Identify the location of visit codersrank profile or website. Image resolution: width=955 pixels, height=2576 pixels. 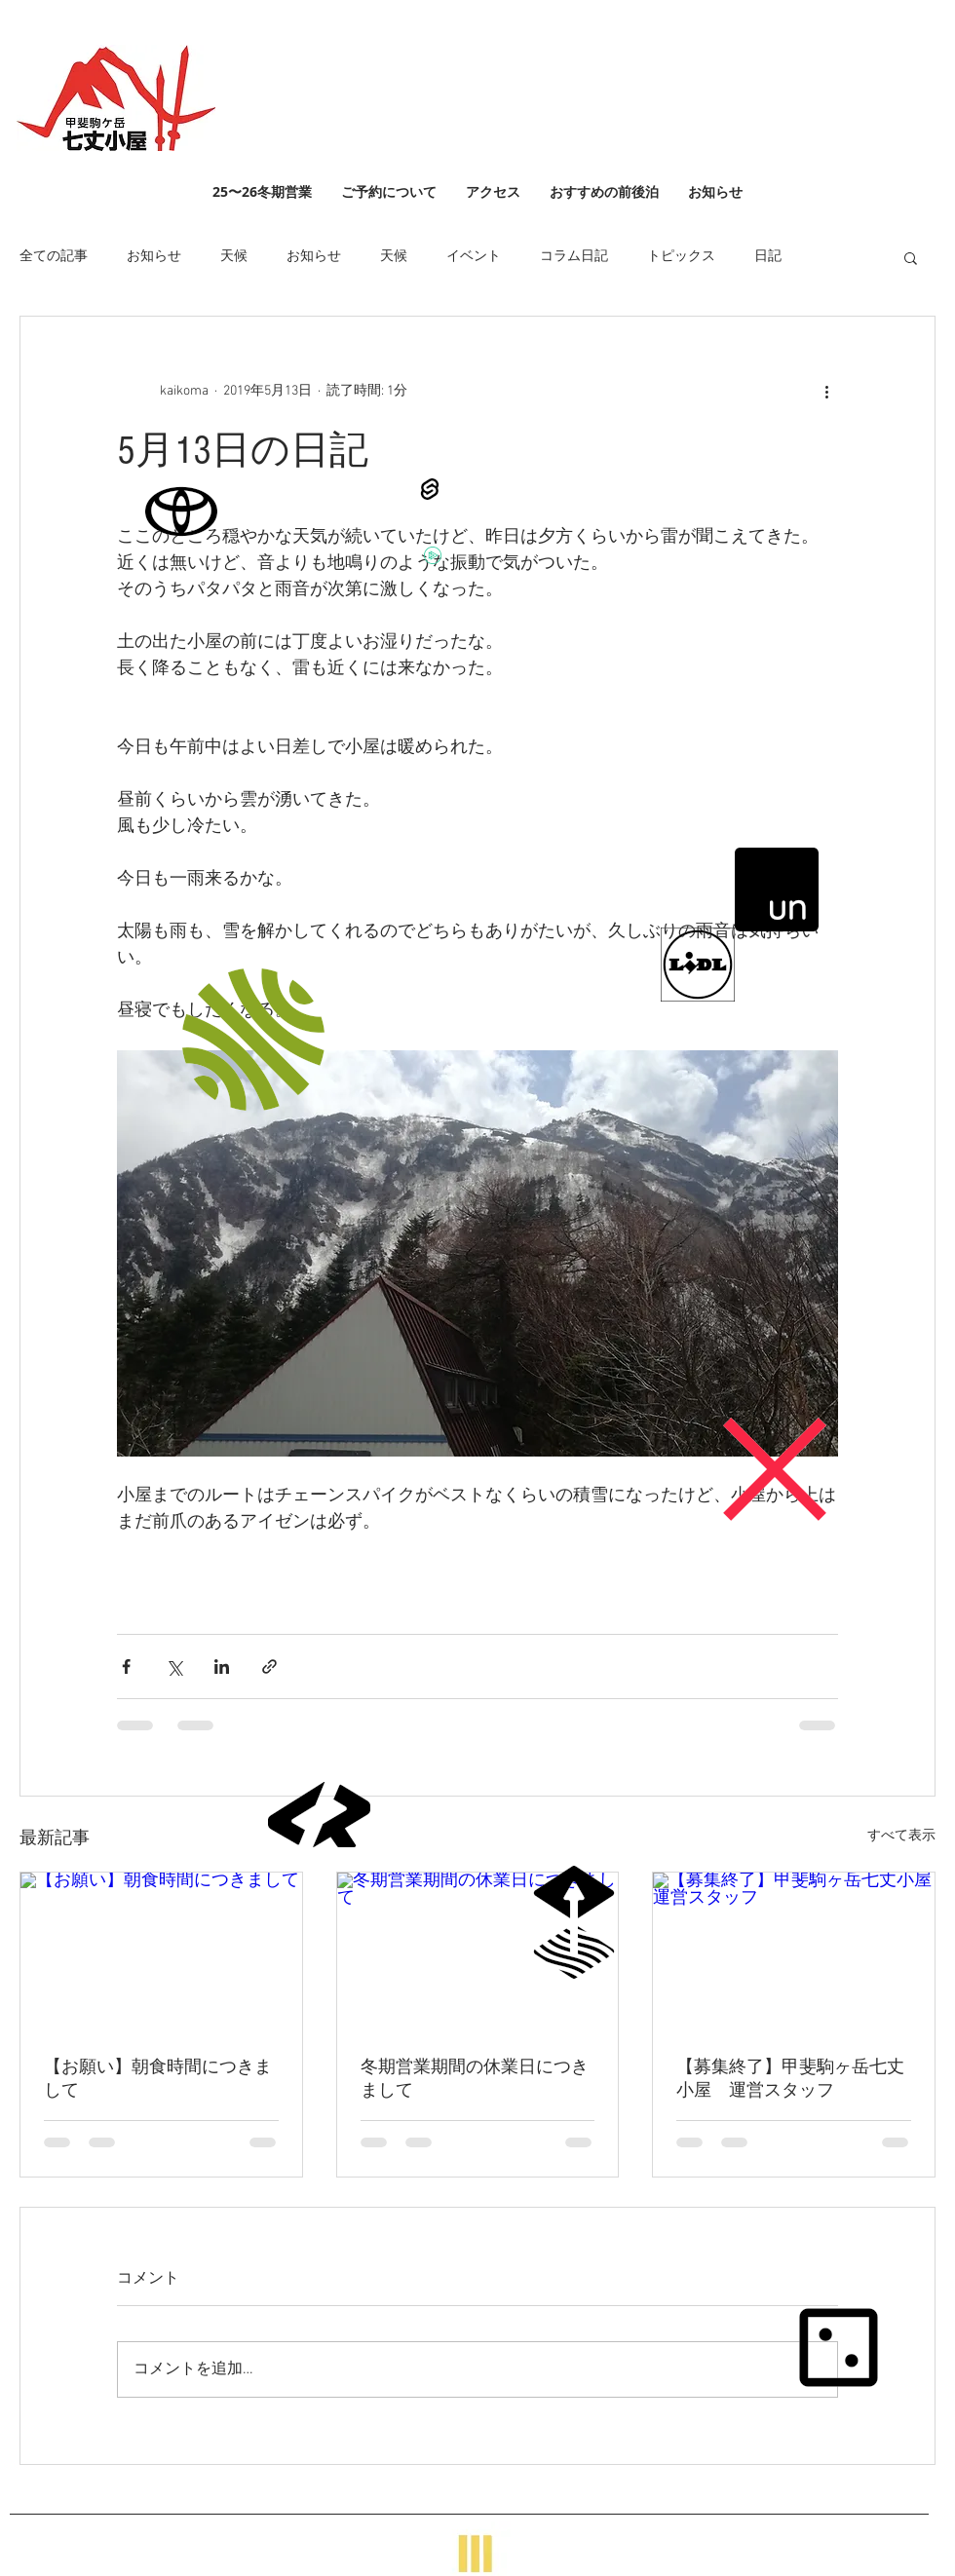
(319, 1814).